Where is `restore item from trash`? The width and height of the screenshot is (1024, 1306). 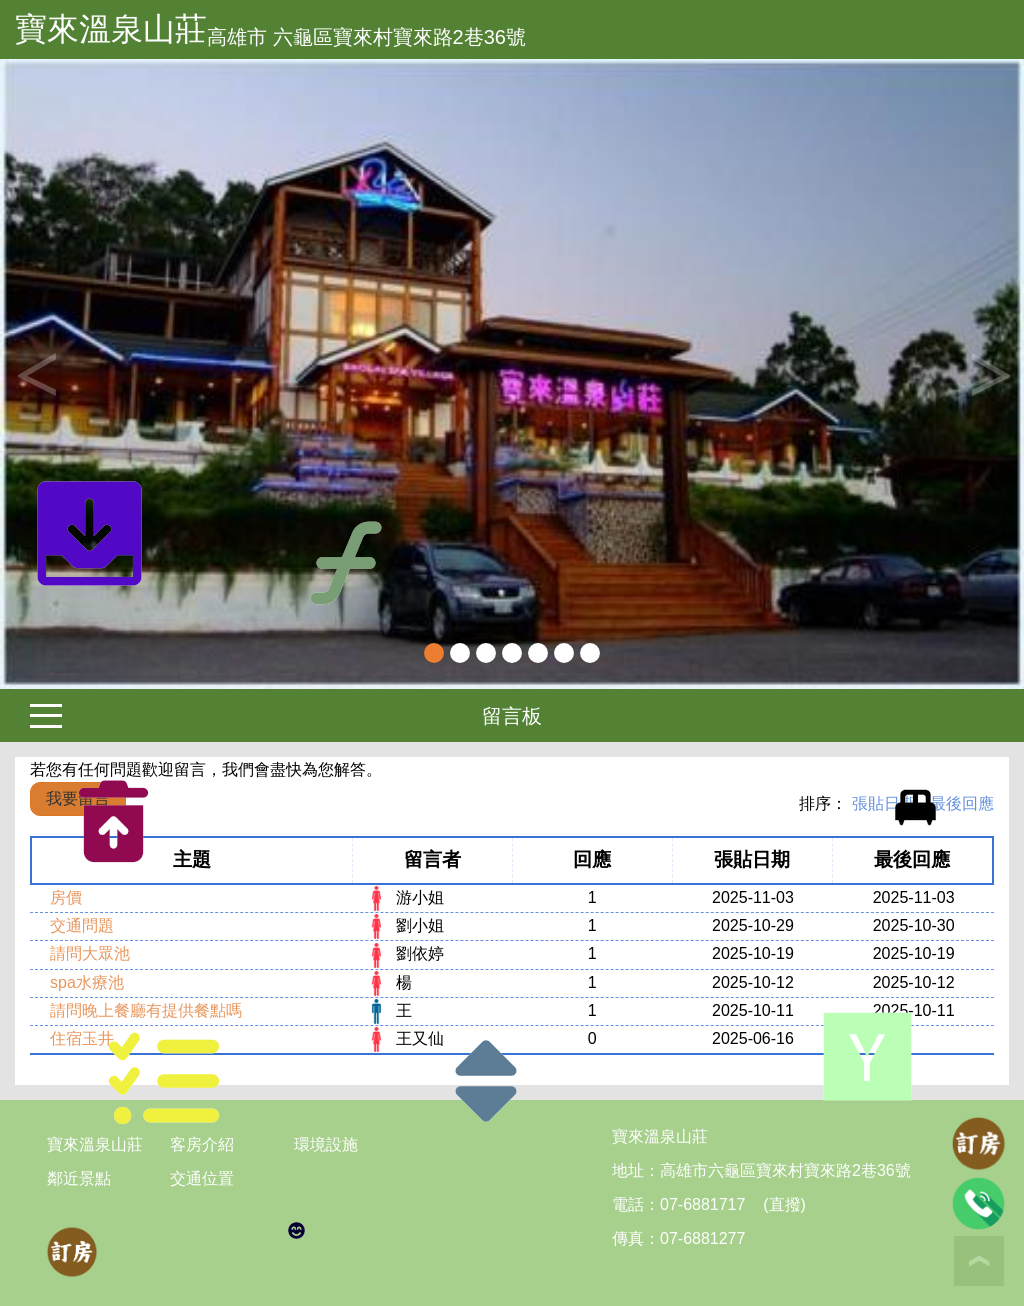
restore item from trash is located at coordinates (113, 822).